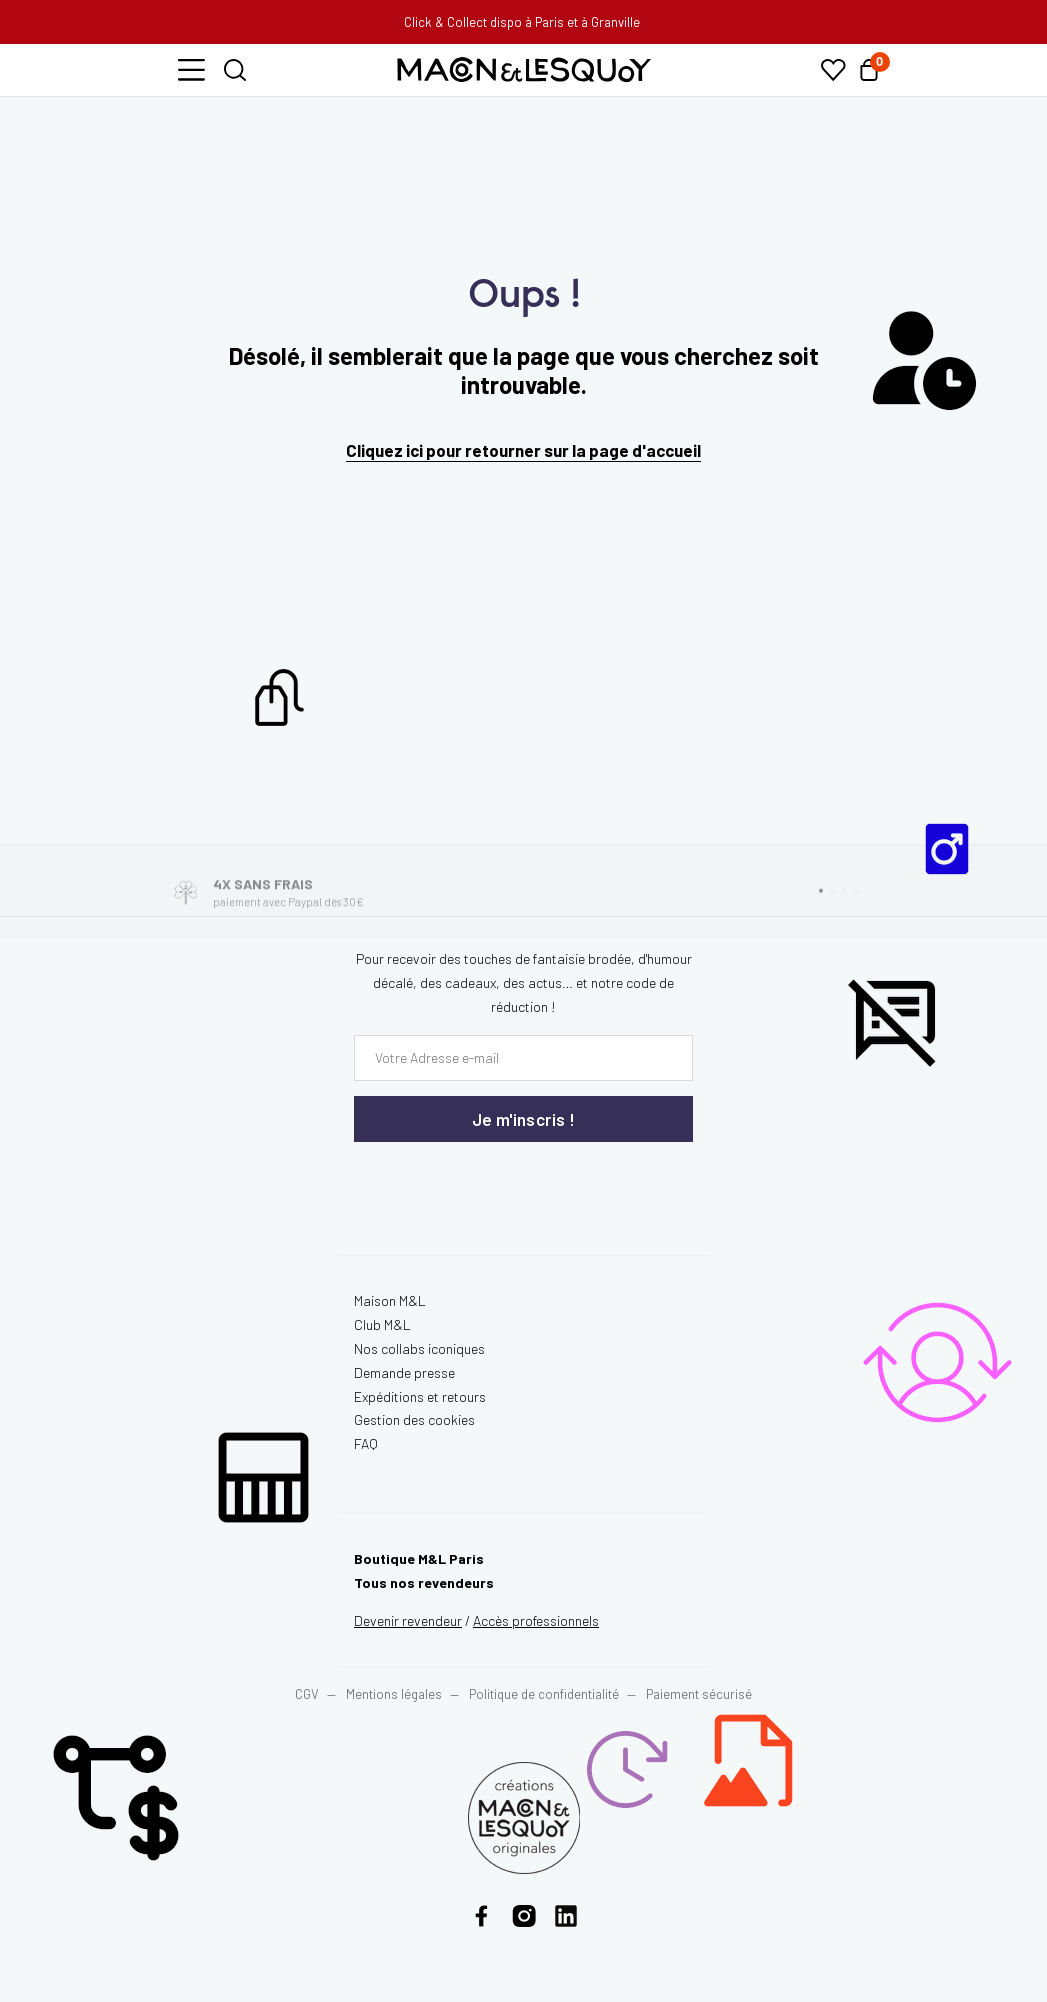  I want to click on mute or disable speaker notes, so click(895, 1020).